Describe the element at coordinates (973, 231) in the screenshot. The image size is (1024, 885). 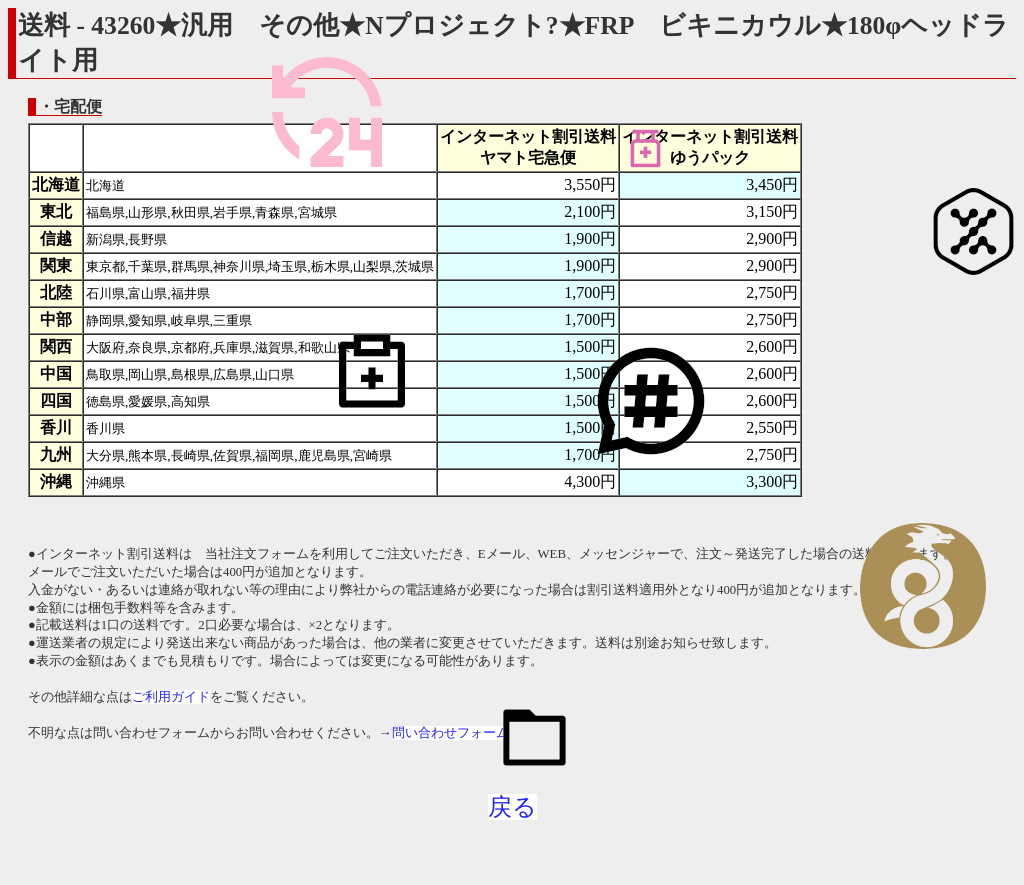
I see `open localxpose tunnel service` at that location.